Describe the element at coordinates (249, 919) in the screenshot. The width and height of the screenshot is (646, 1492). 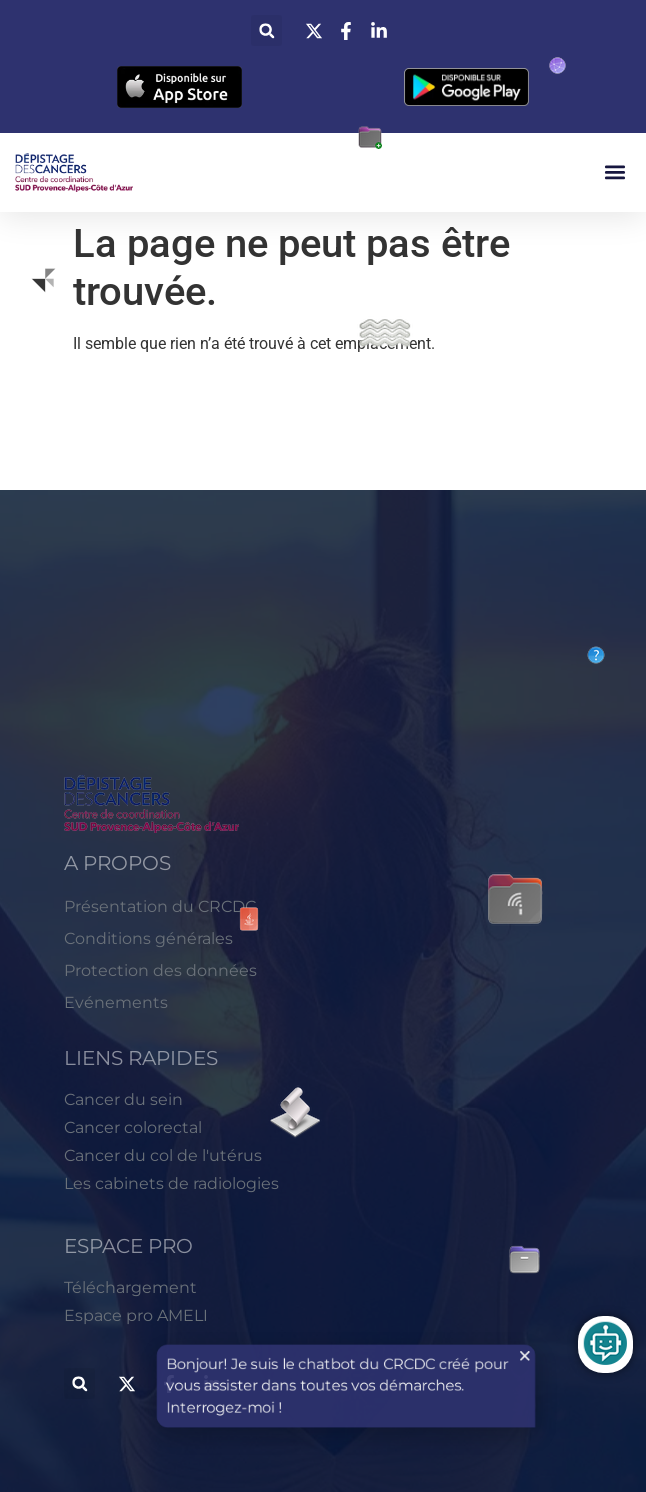
I see `indicates a java source code file` at that location.